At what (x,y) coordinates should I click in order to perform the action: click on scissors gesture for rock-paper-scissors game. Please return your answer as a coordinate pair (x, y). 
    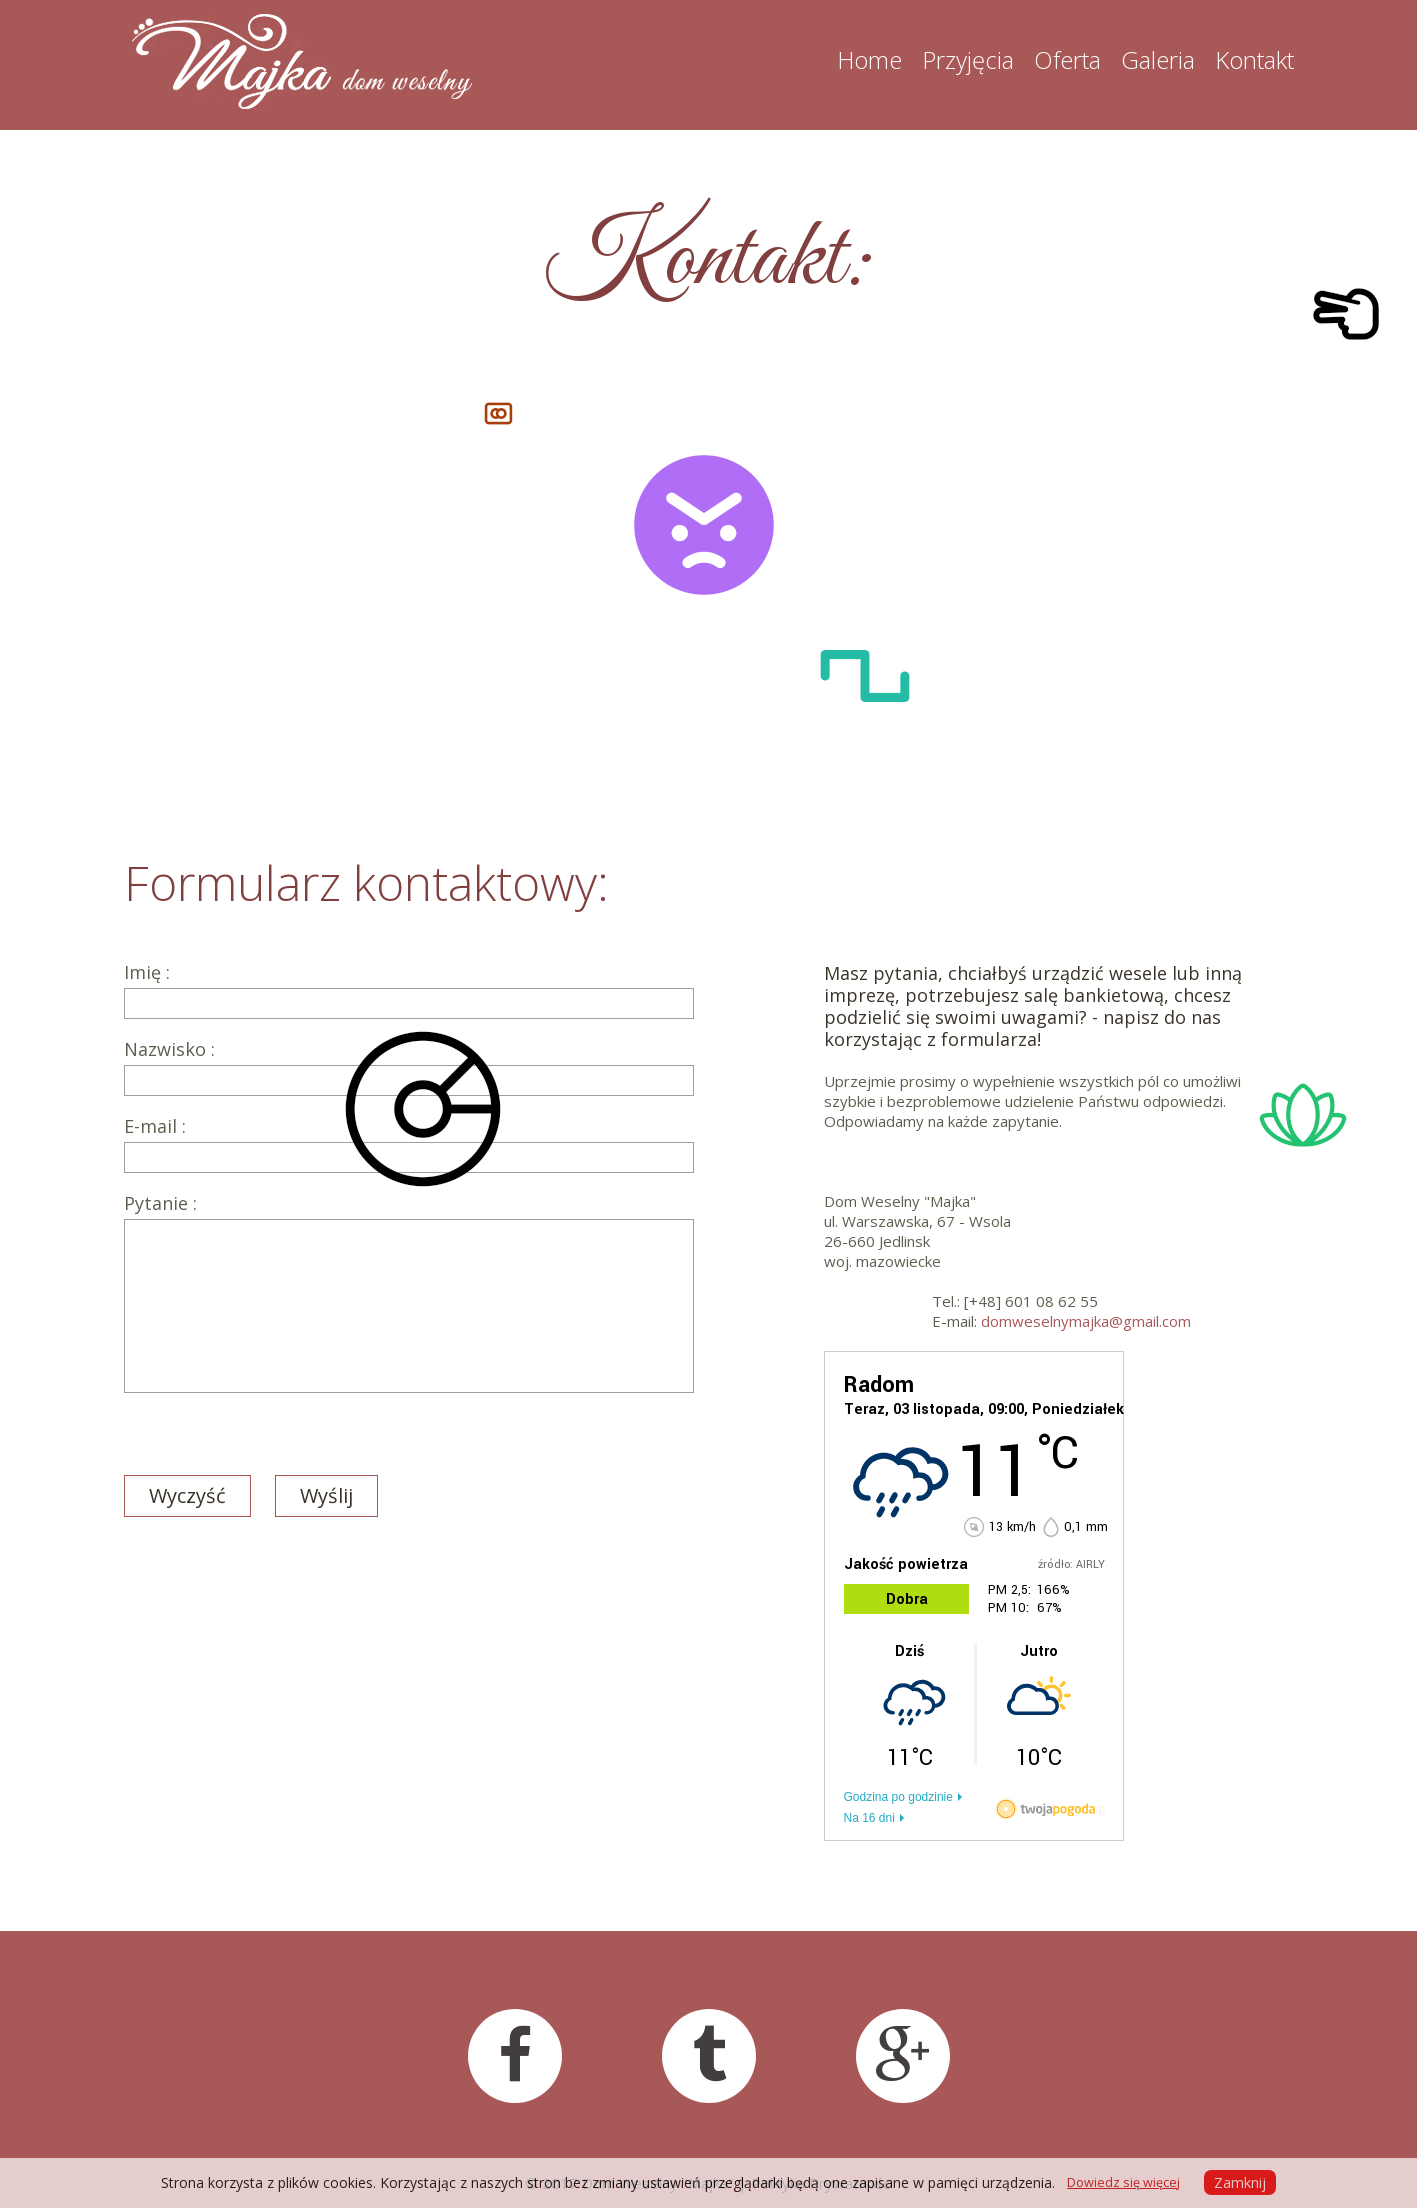
    Looking at the image, I should click on (1346, 313).